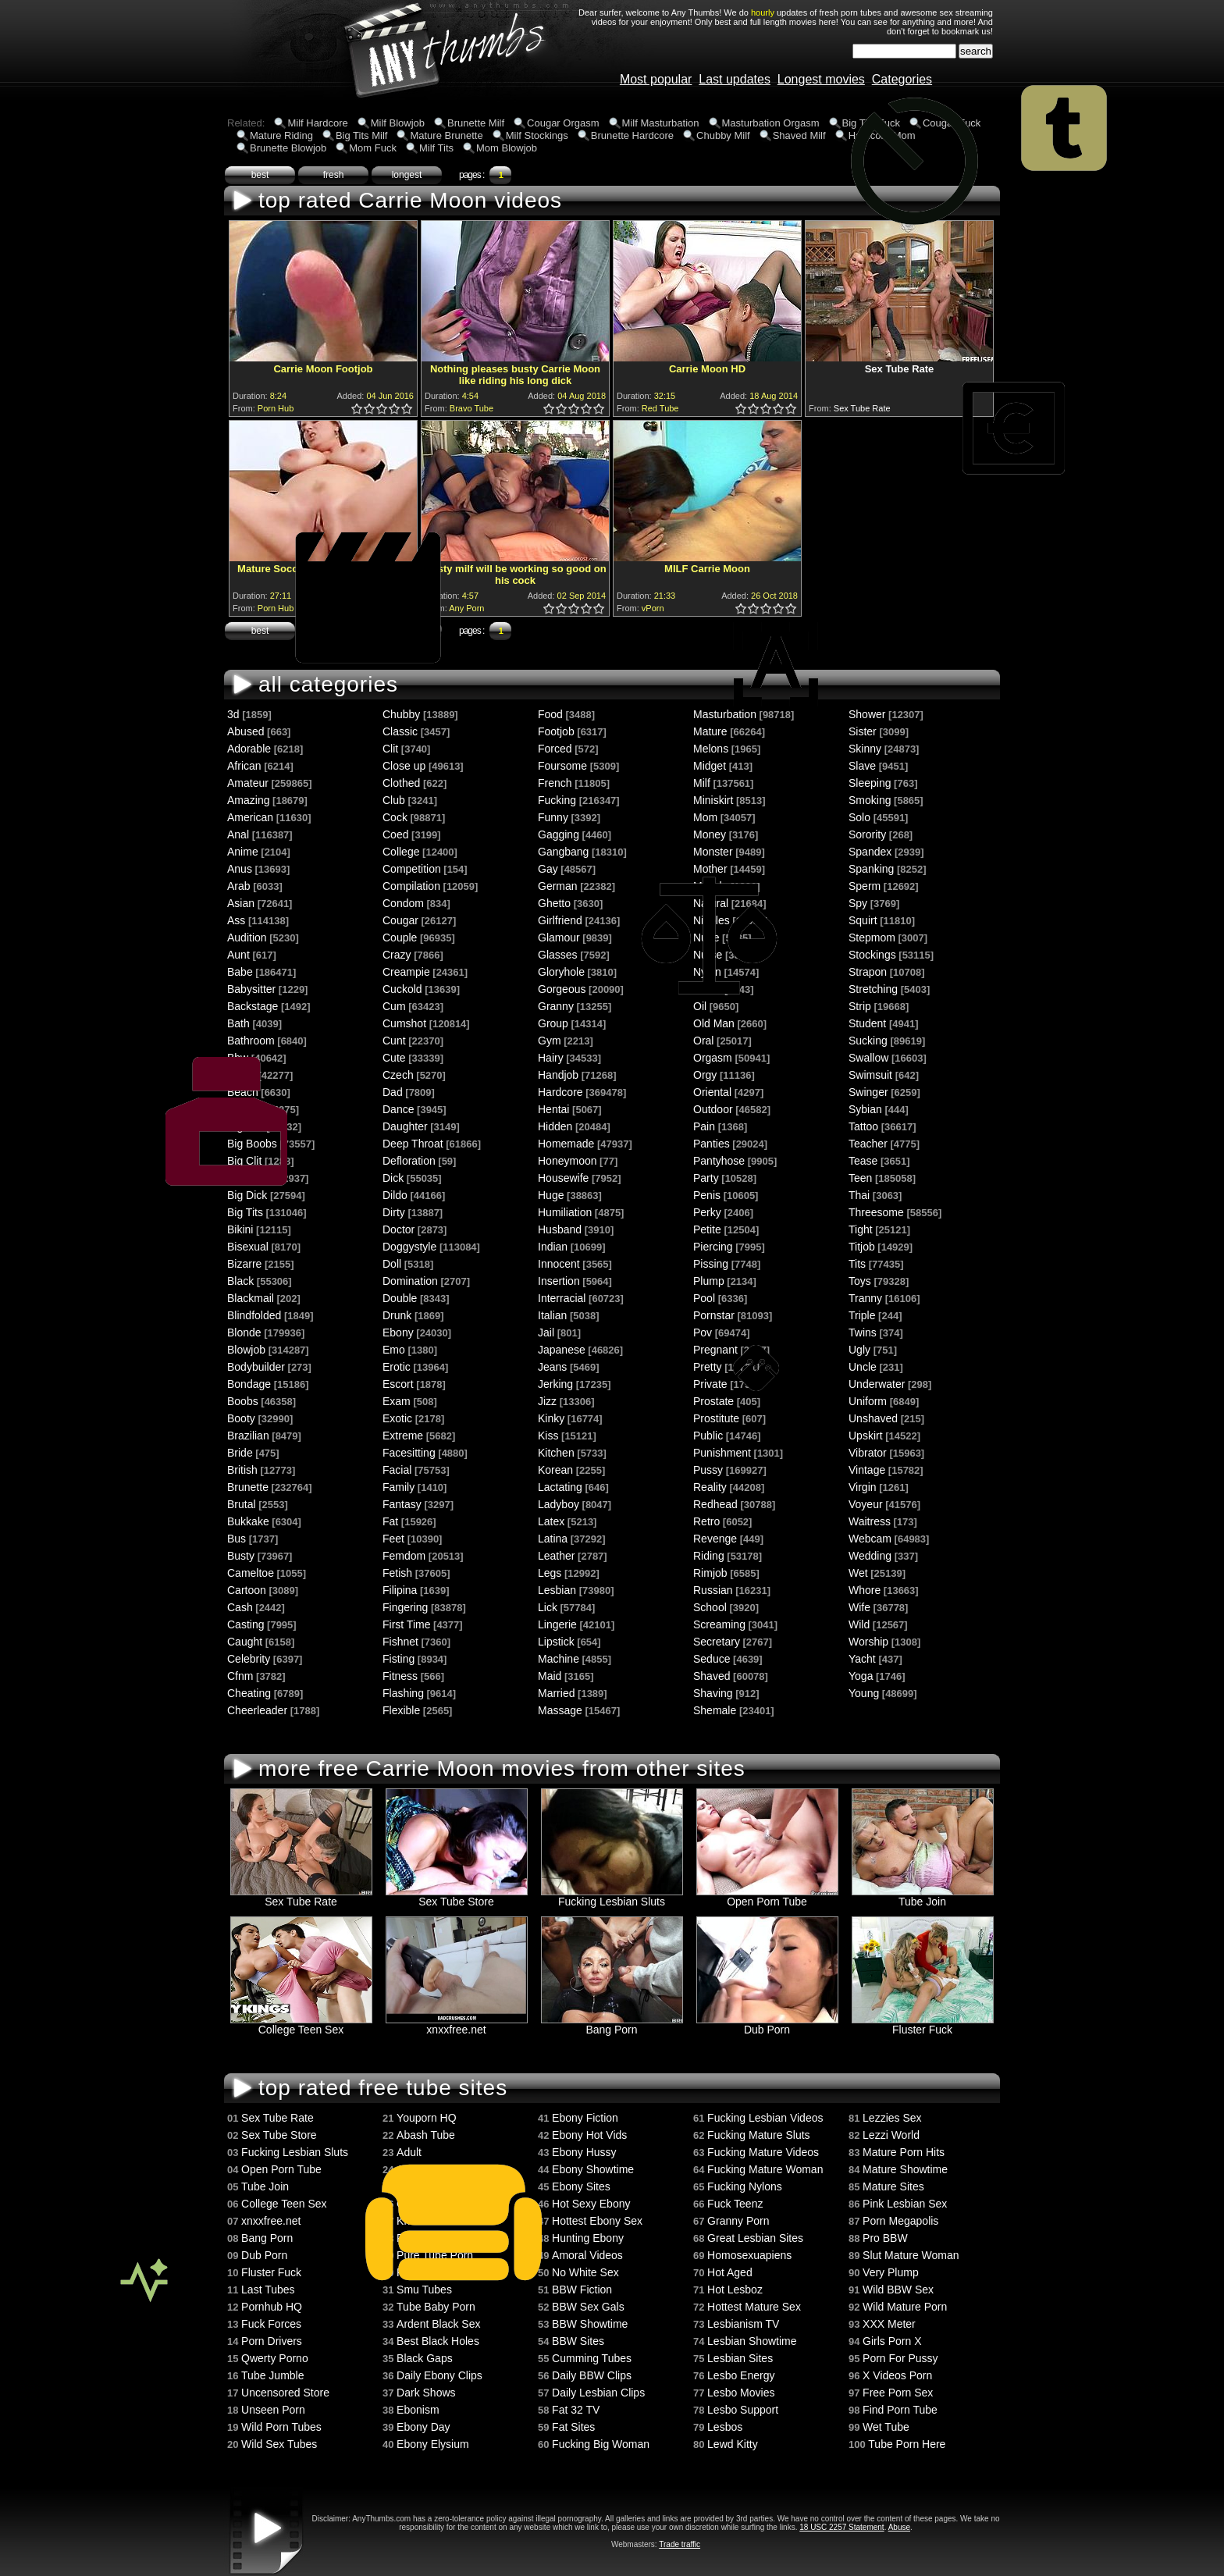 The image size is (1224, 2576). I want to click on view euro currency settings, so click(1013, 428).